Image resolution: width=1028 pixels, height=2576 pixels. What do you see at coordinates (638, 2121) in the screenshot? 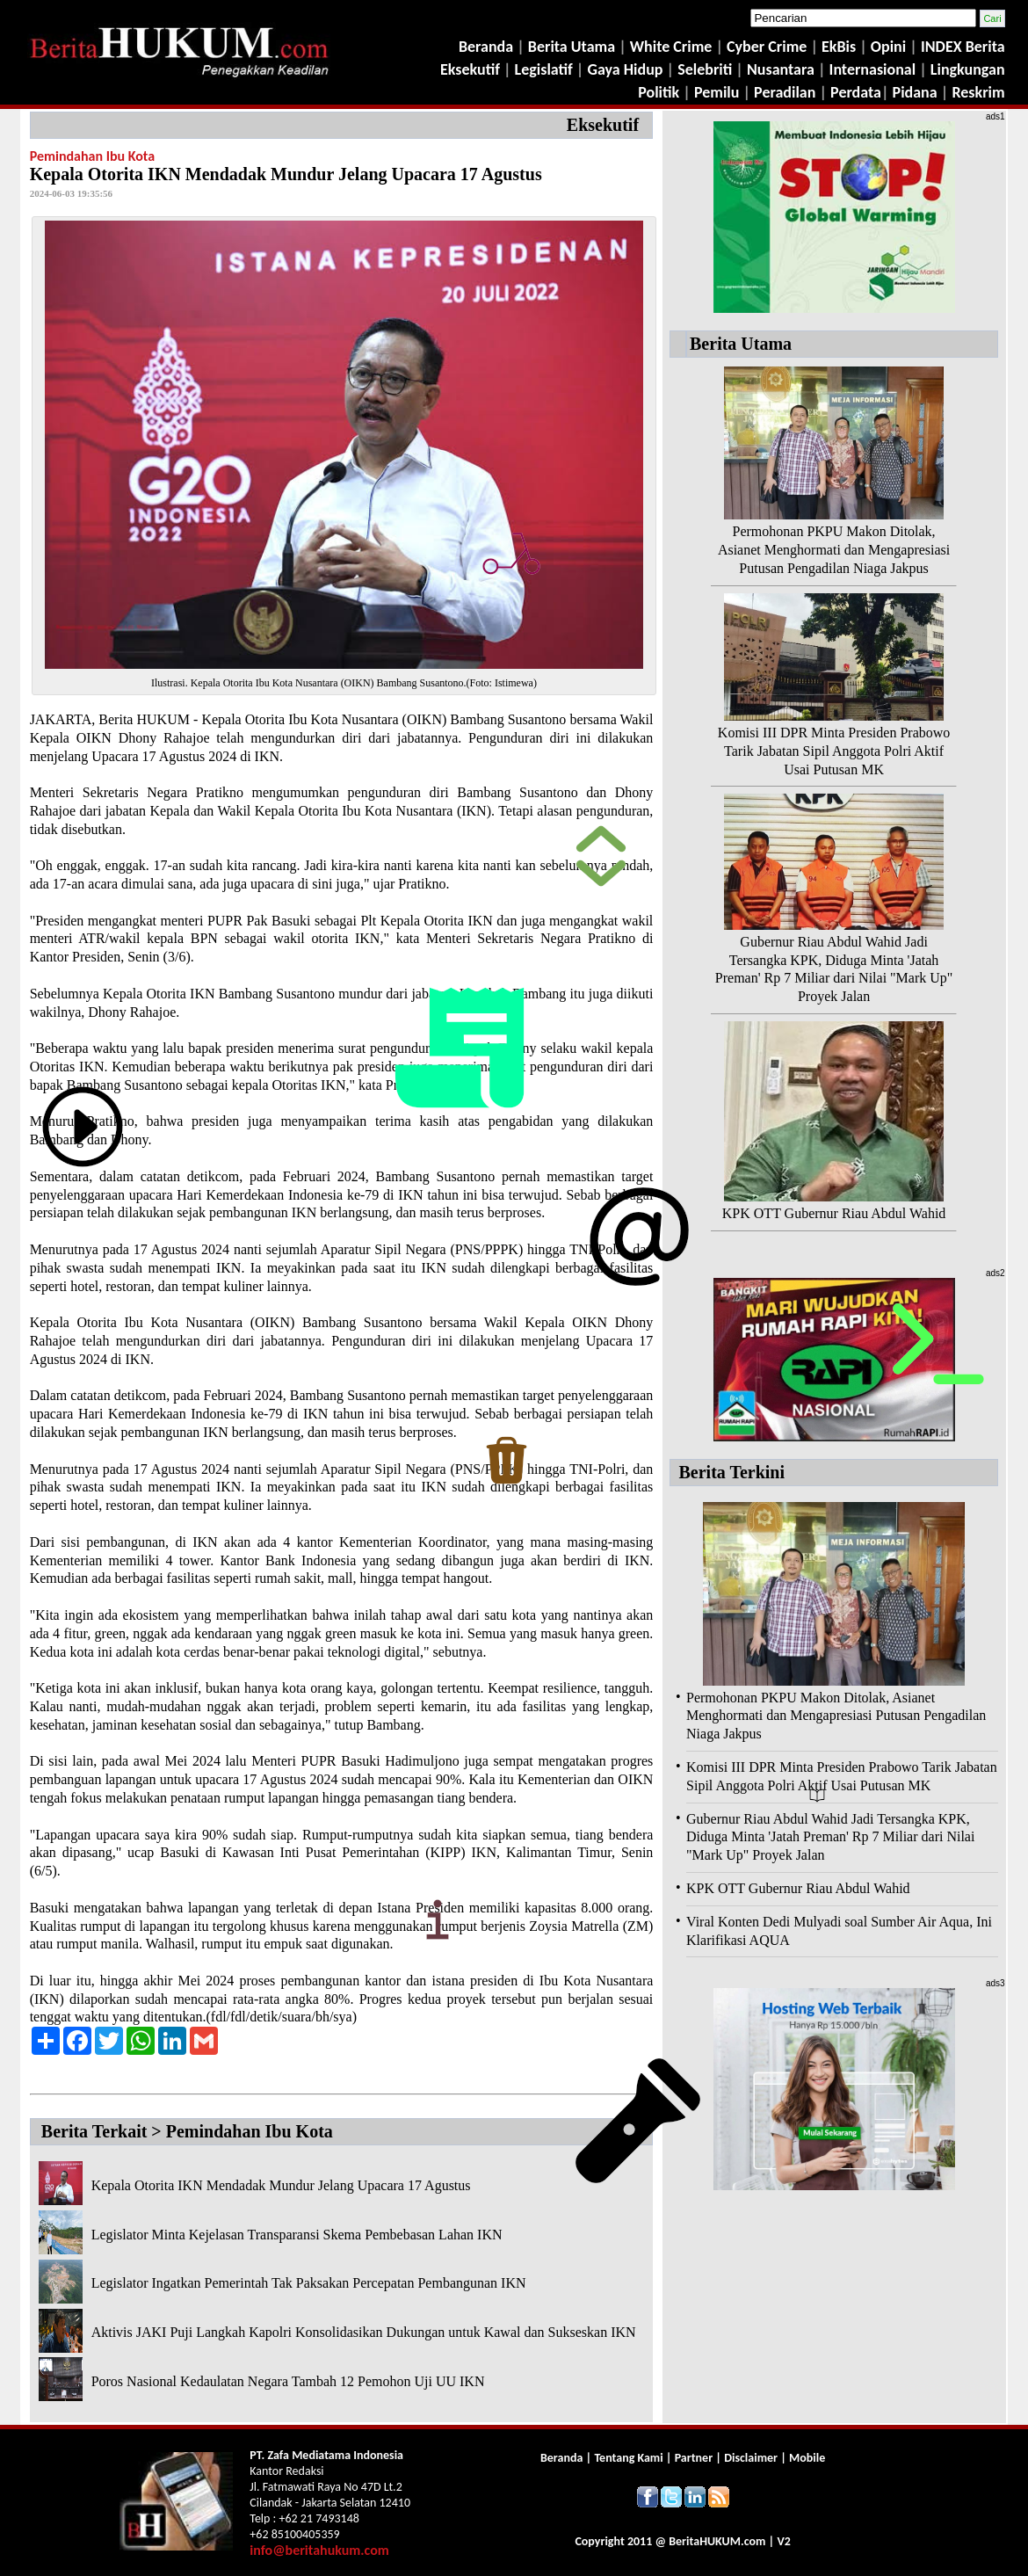
I see `turn on device flashlight` at bounding box center [638, 2121].